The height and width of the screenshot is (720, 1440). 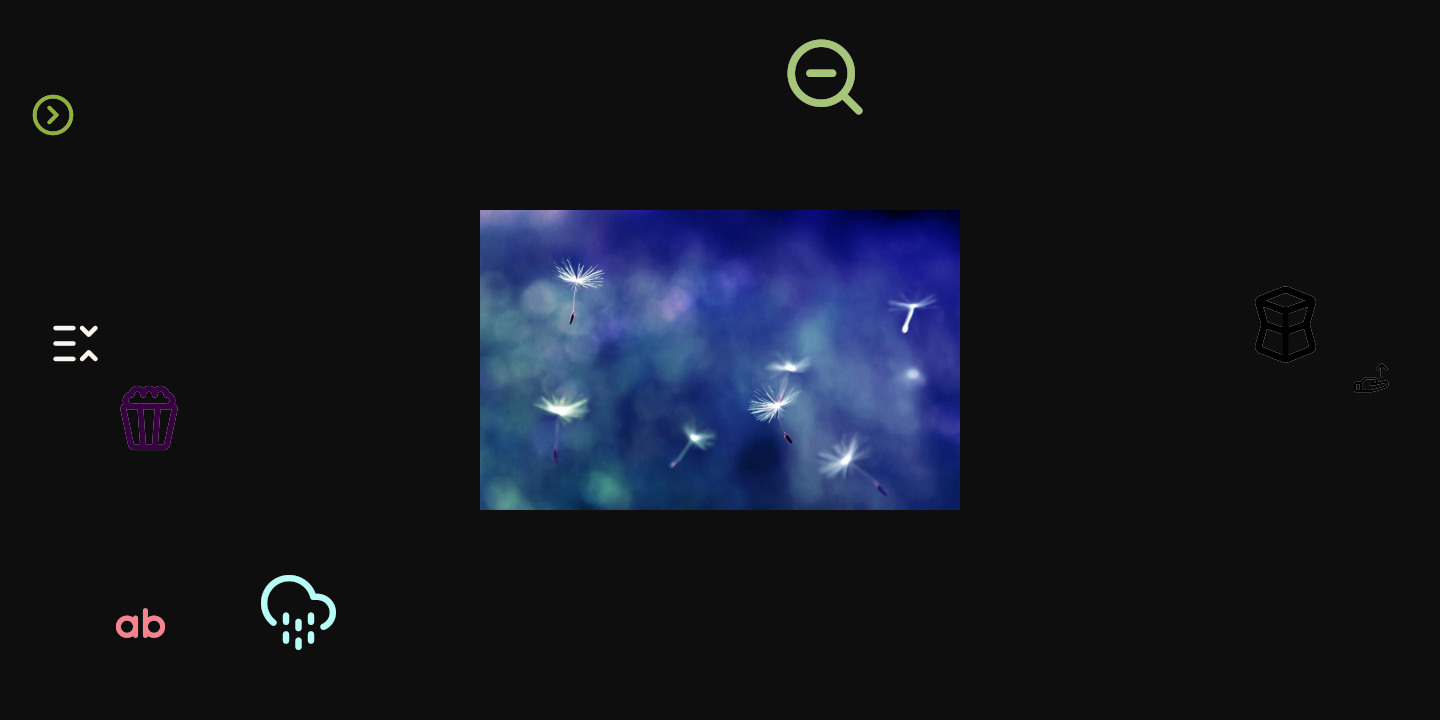 I want to click on view 3D object or model, so click(x=1285, y=324).